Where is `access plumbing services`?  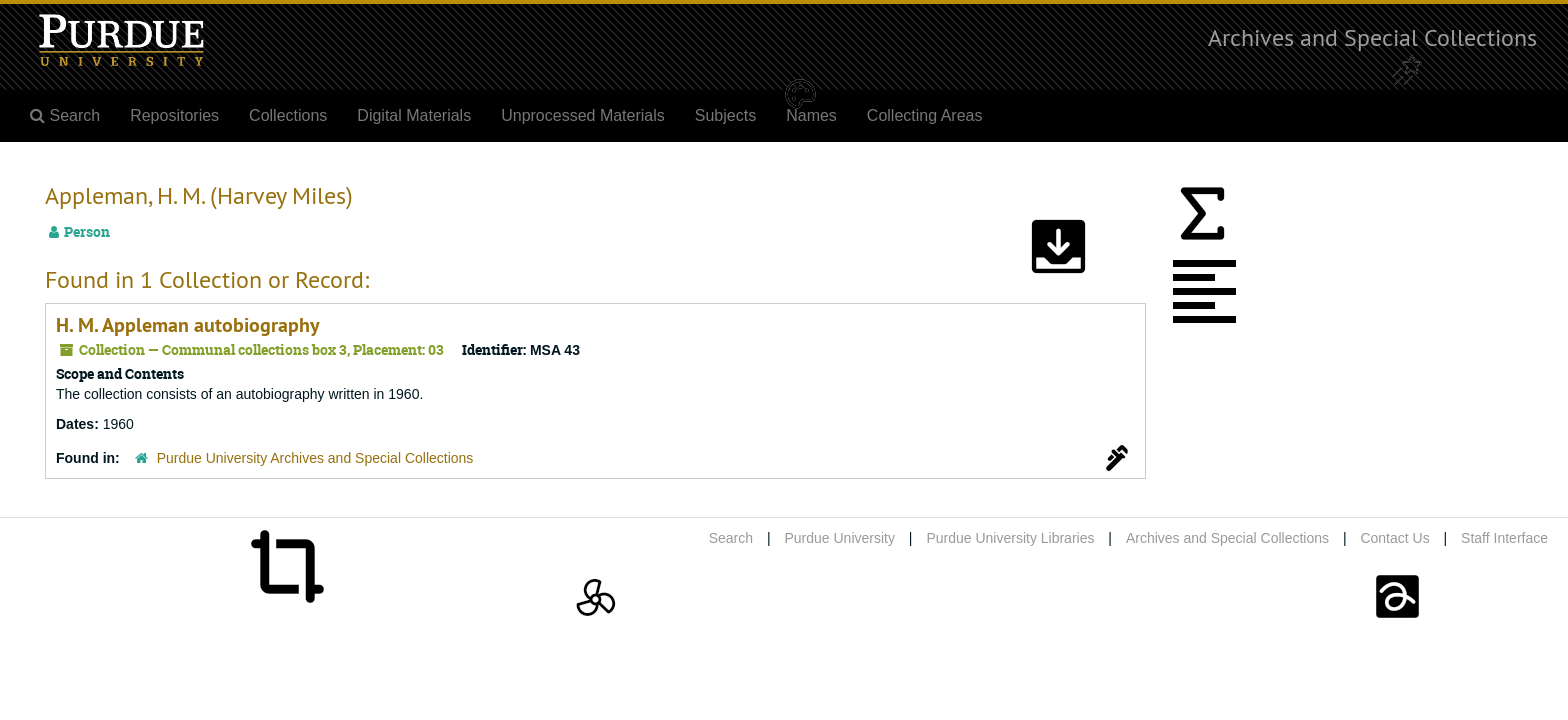 access plumbing services is located at coordinates (1117, 458).